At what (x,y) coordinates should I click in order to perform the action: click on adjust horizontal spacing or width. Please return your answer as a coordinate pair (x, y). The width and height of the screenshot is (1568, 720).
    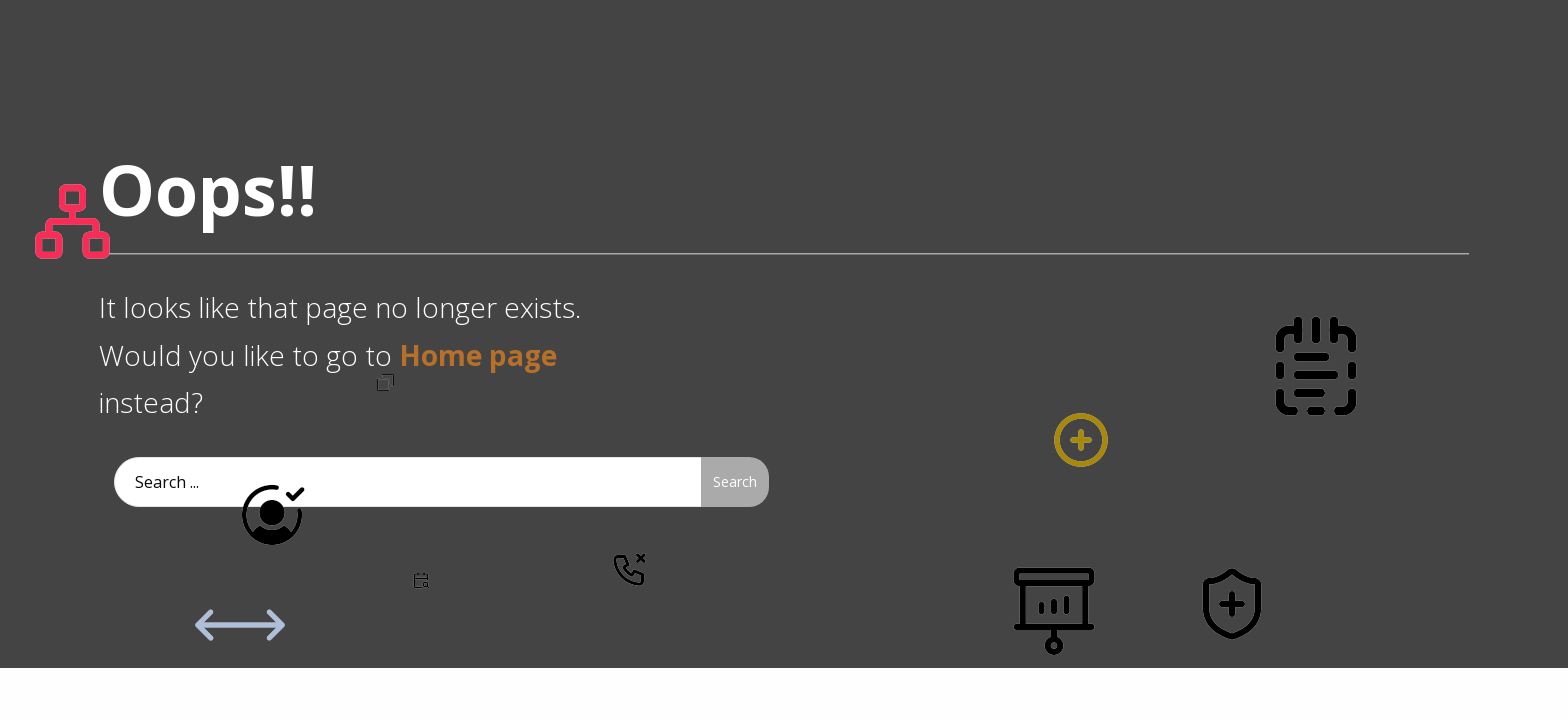
    Looking at the image, I should click on (240, 625).